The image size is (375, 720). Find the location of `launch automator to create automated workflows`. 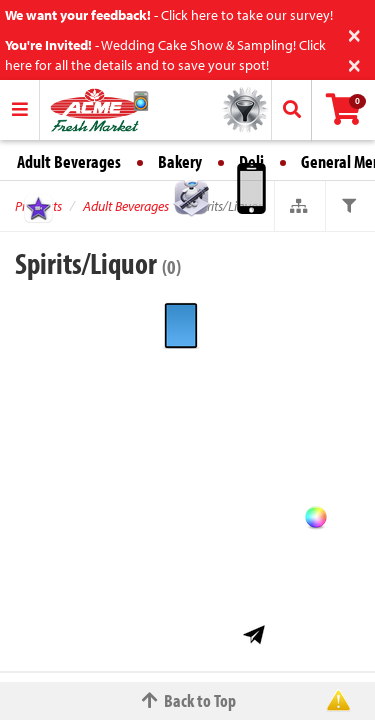

launch automator to create automated workflows is located at coordinates (191, 197).